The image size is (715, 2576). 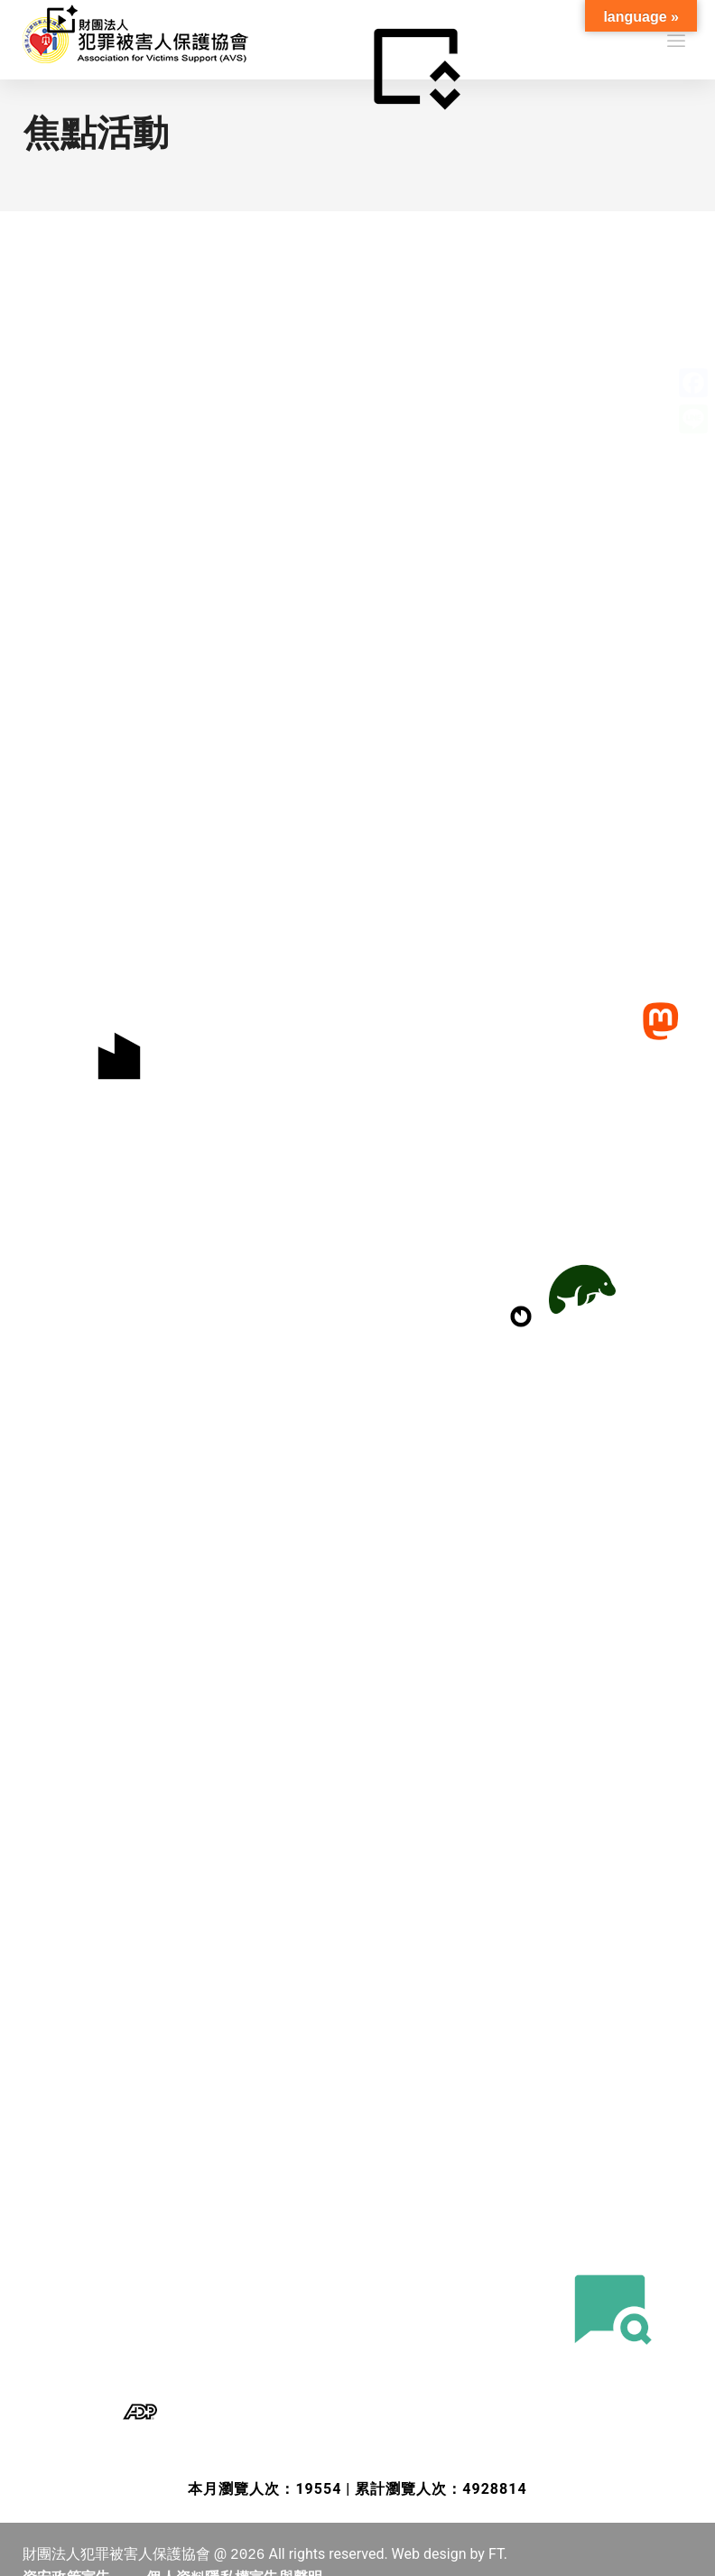 What do you see at coordinates (582, 1289) in the screenshot?
I see `open Studio 3T MongoDB database management tool` at bounding box center [582, 1289].